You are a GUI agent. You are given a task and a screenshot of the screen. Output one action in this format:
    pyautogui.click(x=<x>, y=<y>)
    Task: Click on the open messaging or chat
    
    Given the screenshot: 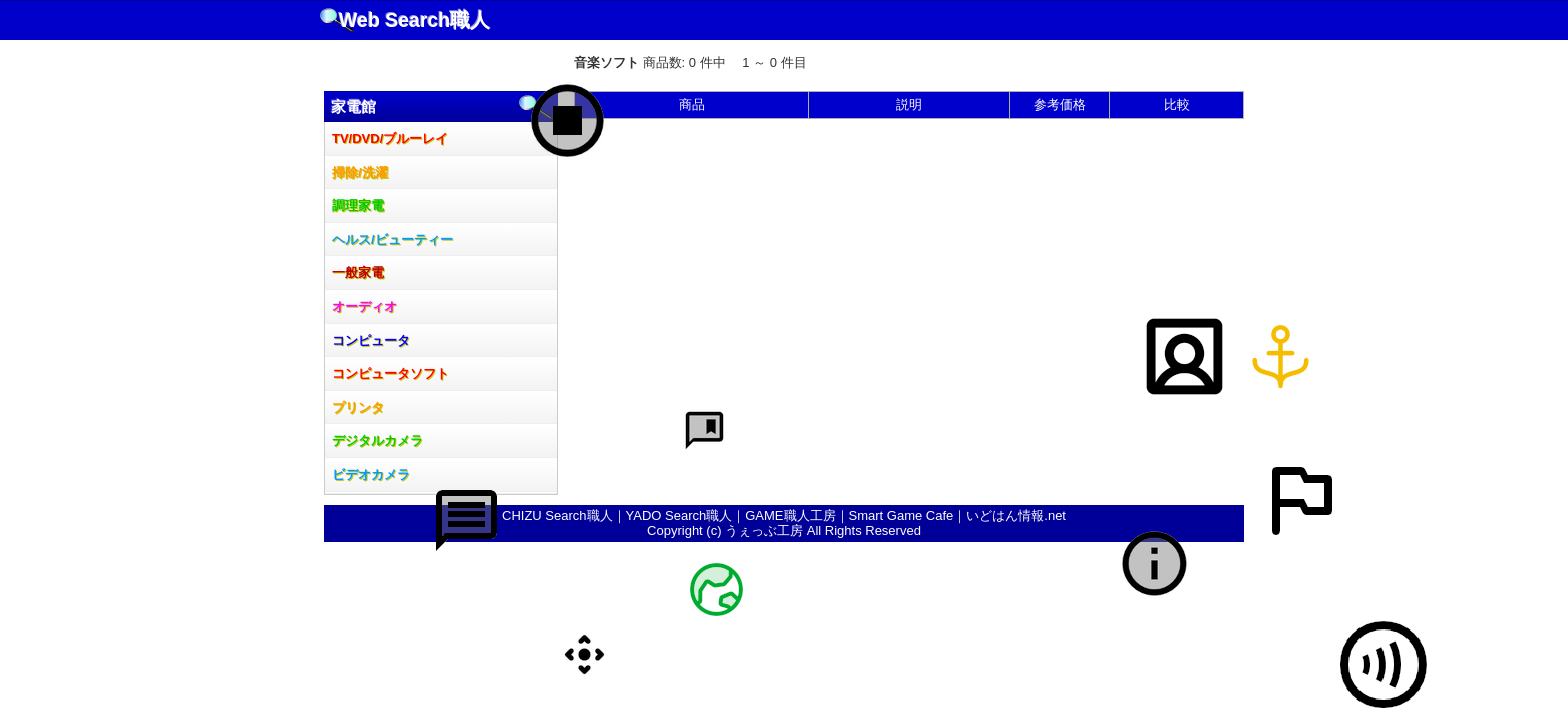 What is the action you would take?
    pyautogui.click(x=466, y=520)
    